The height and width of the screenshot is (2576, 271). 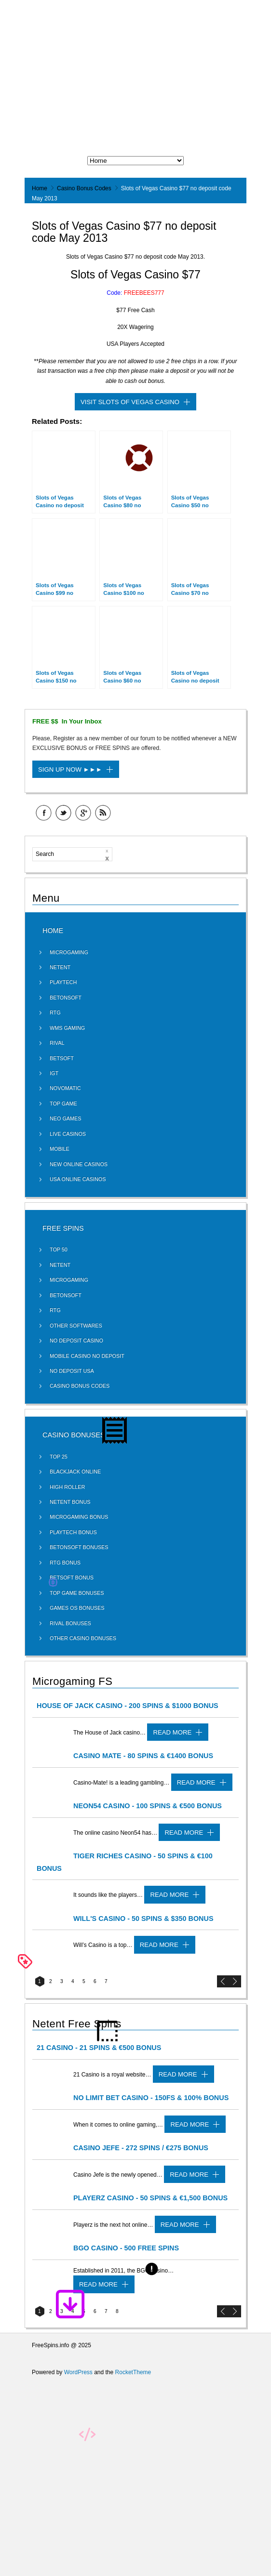 I want to click on view purchase receipt, so click(x=114, y=1430).